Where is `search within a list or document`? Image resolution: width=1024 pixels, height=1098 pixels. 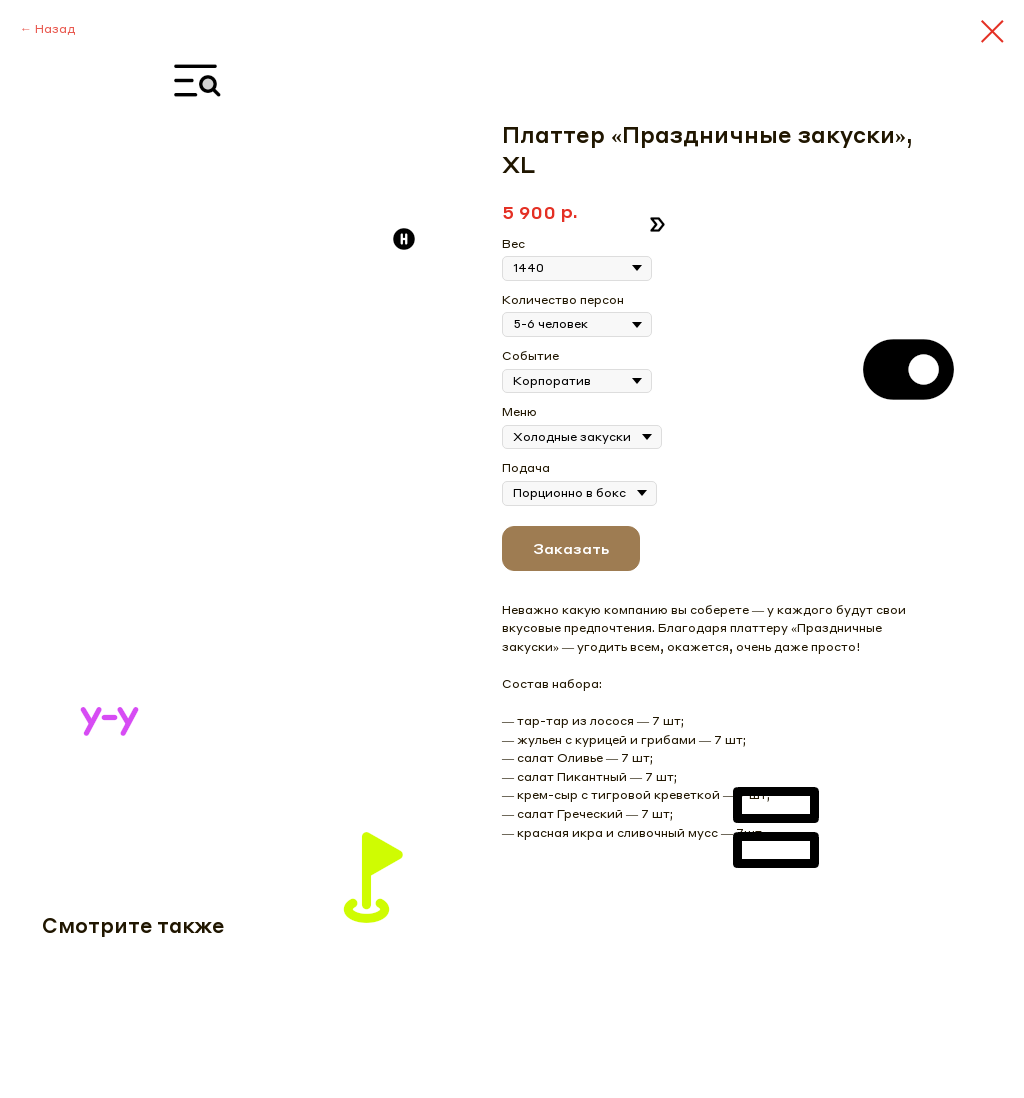
search within a list or document is located at coordinates (195, 80).